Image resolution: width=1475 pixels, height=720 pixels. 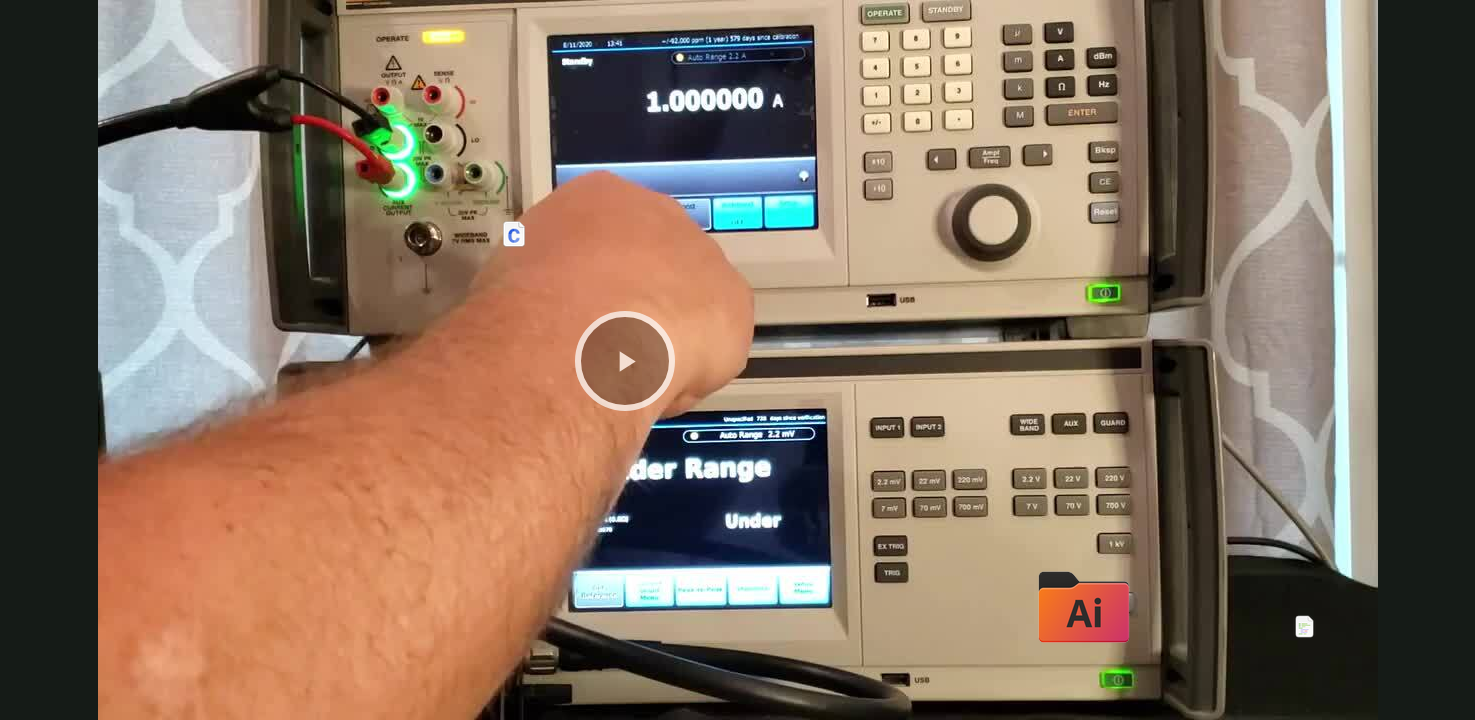 What do you see at coordinates (514, 234) in the screenshot?
I see `a C programming language source file` at bounding box center [514, 234].